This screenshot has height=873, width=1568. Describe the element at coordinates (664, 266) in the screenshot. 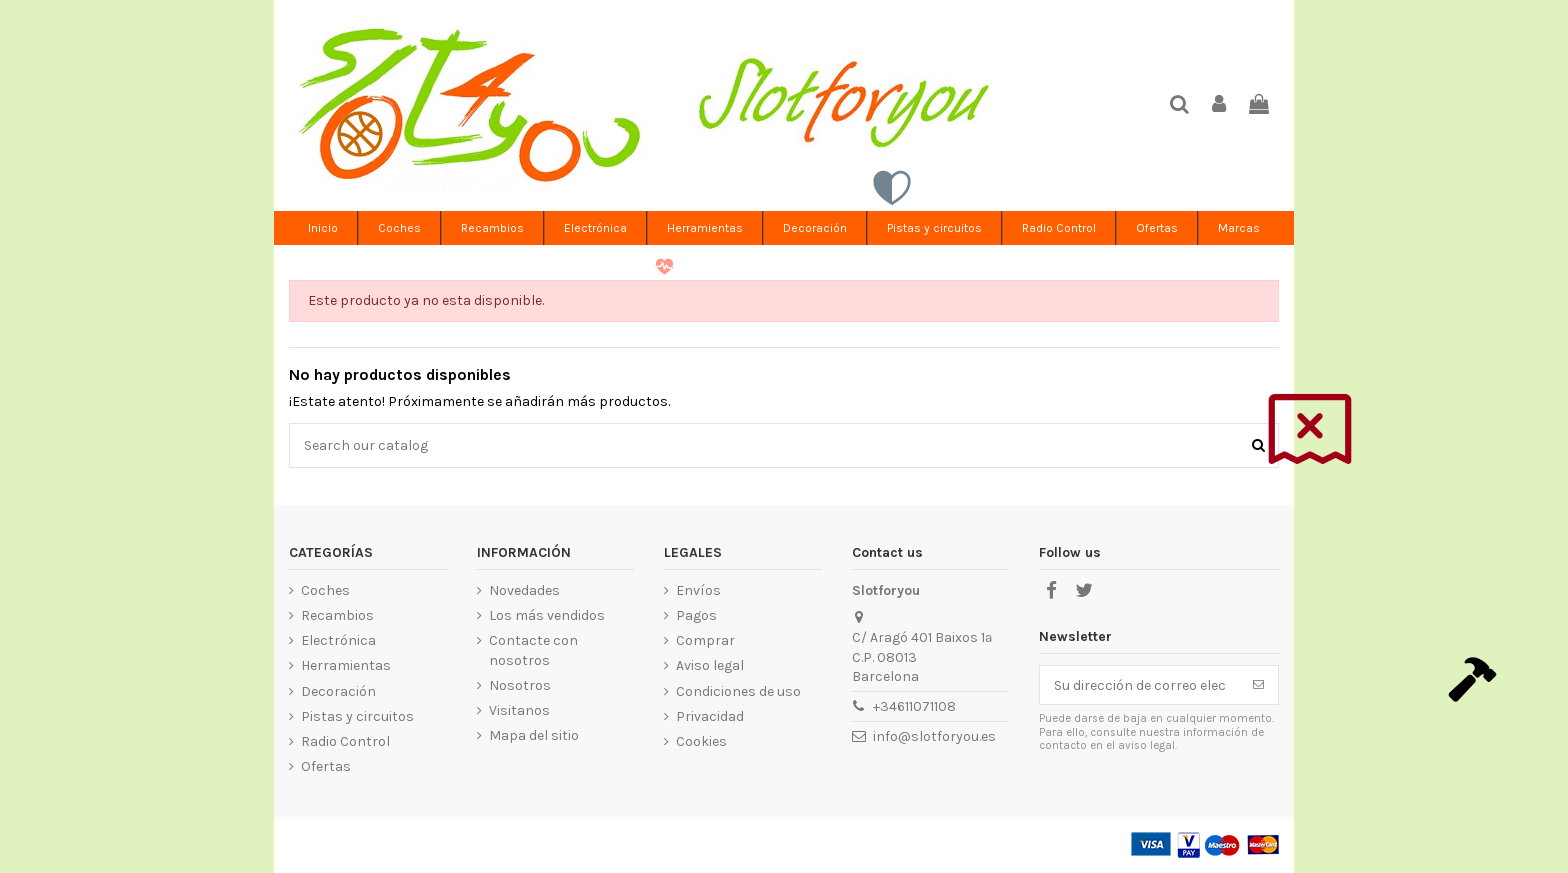

I see `view fitness or health tracking data` at that location.